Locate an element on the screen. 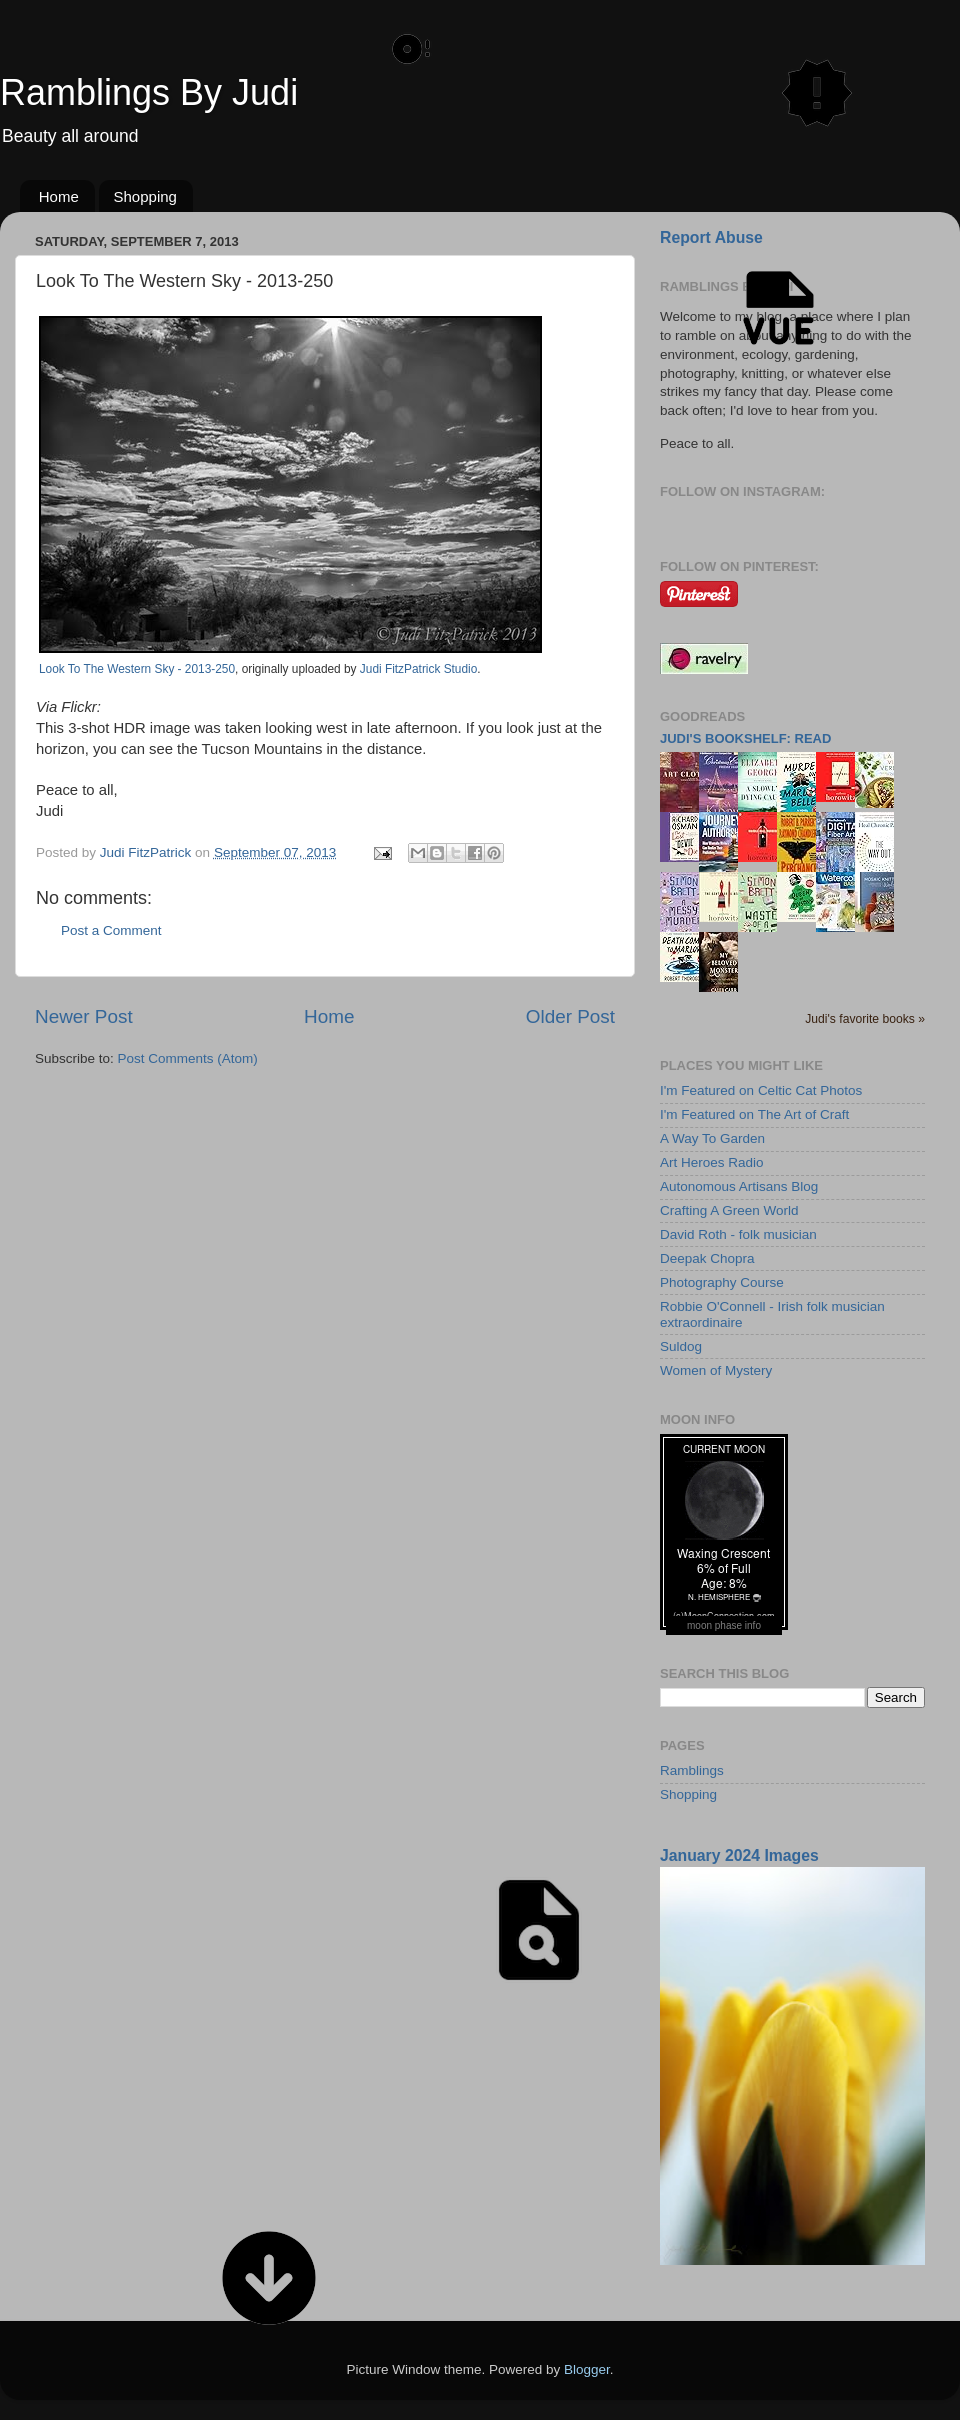 This screenshot has height=2420, width=960. indicates new or recently added content is located at coordinates (817, 93).